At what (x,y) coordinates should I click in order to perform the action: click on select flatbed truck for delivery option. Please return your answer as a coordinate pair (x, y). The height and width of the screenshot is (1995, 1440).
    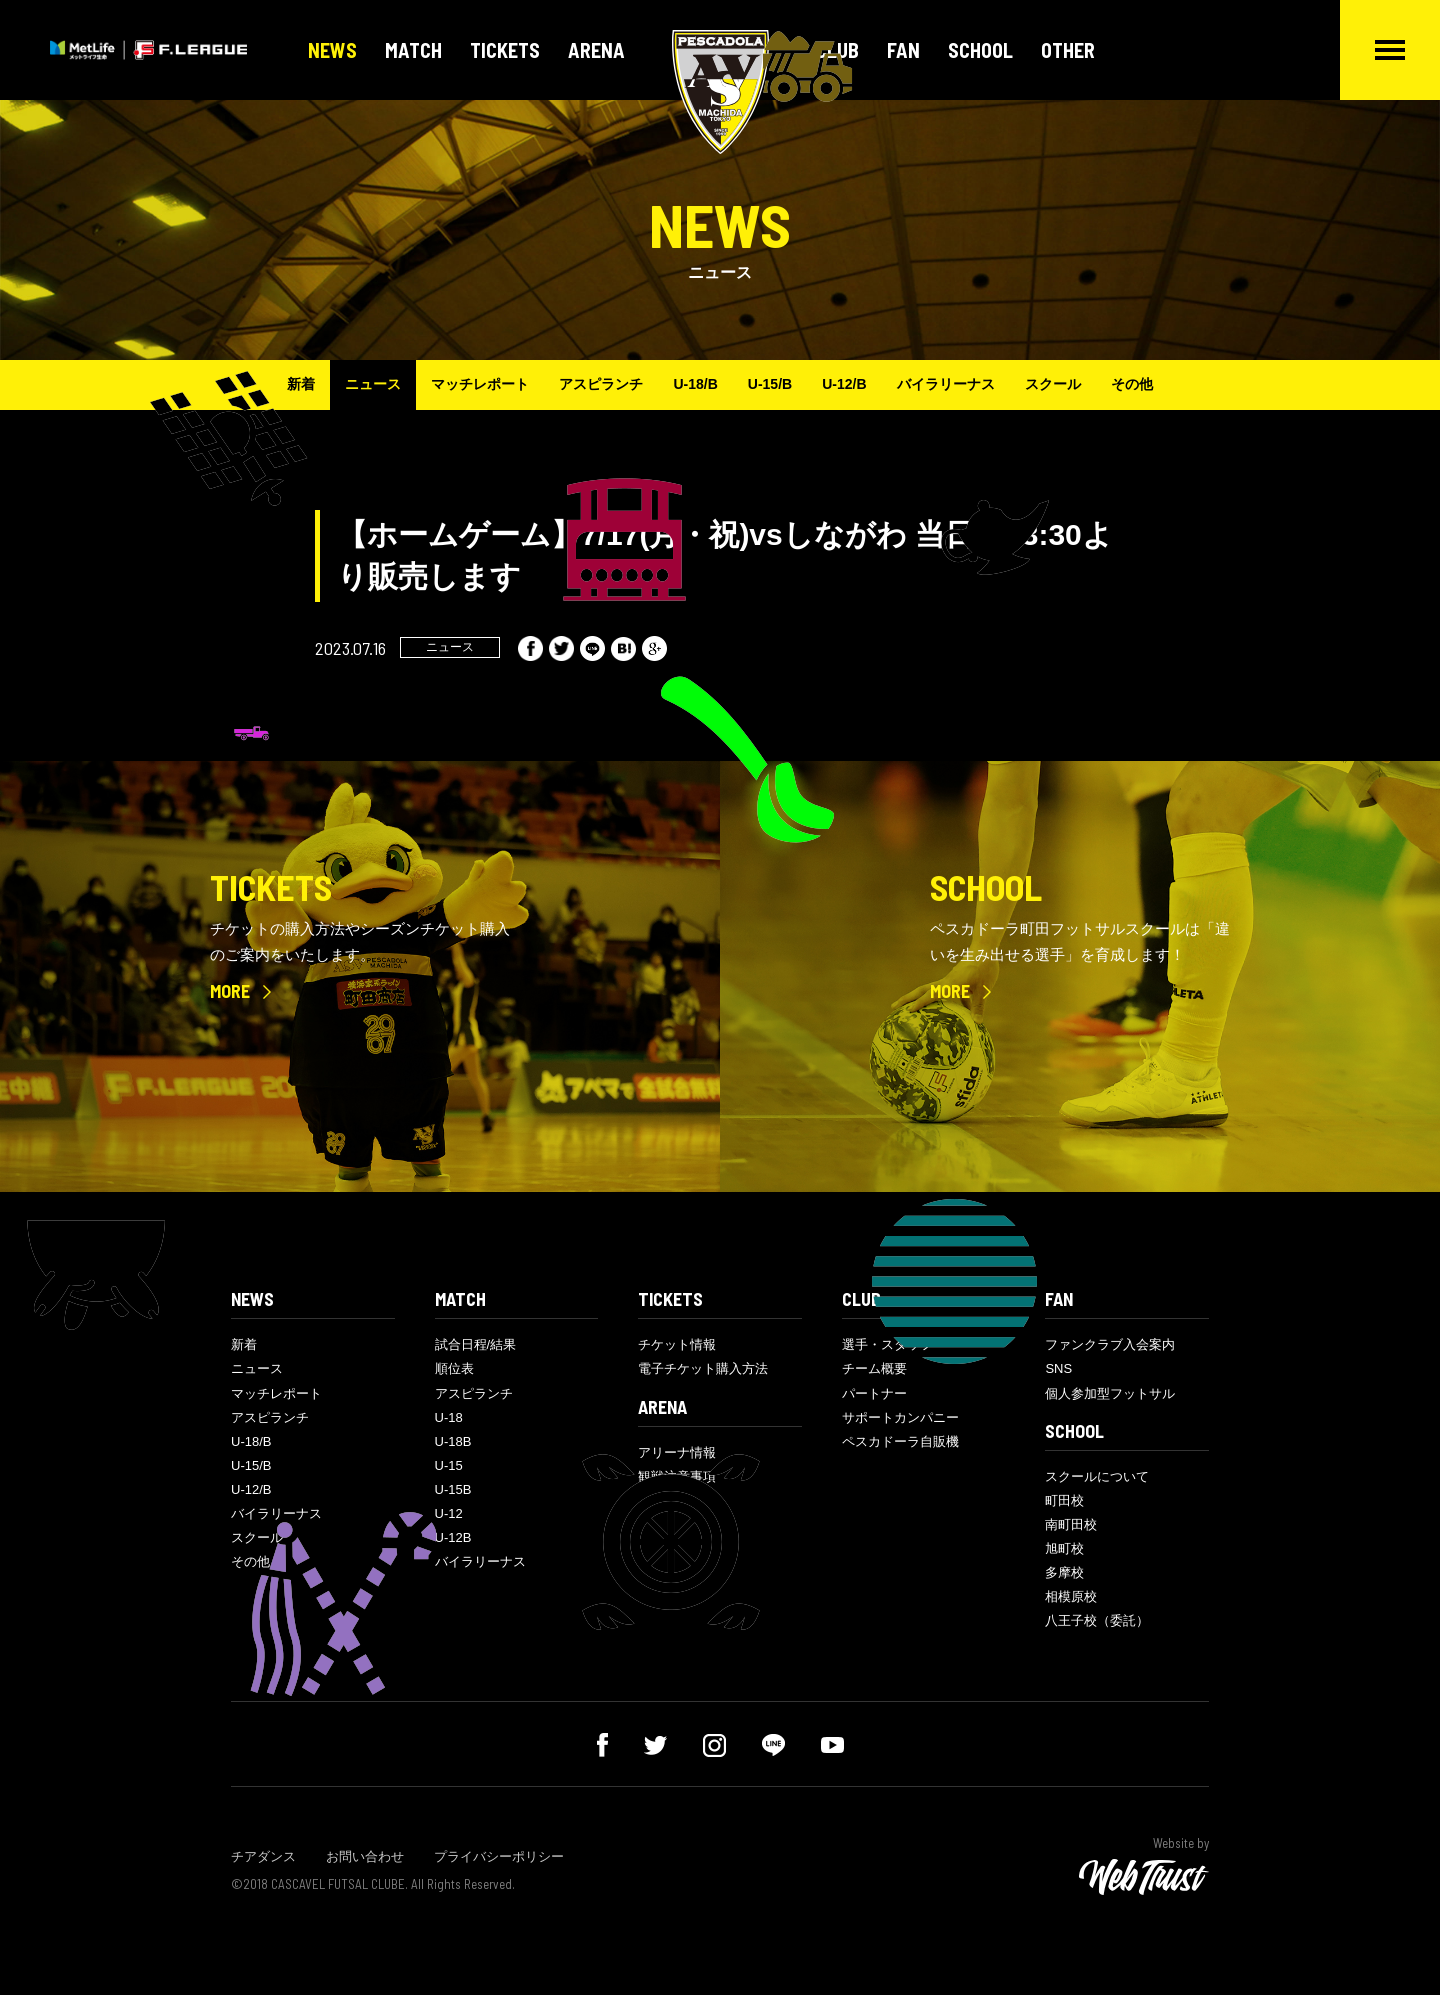
    Looking at the image, I should click on (251, 733).